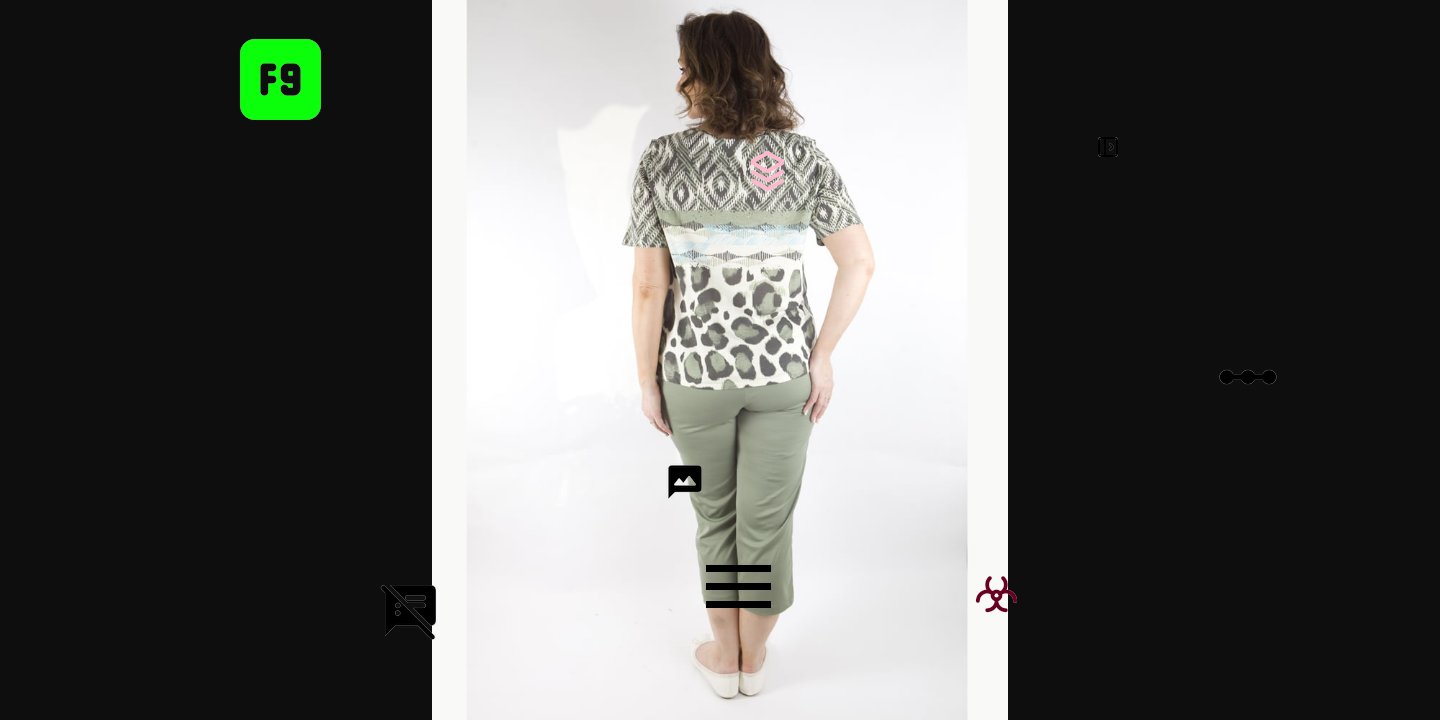 The height and width of the screenshot is (720, 1440). Describe the element at coordinates (410, 610) in the screenshot. I see `mute or disable speaker notes` at that location.